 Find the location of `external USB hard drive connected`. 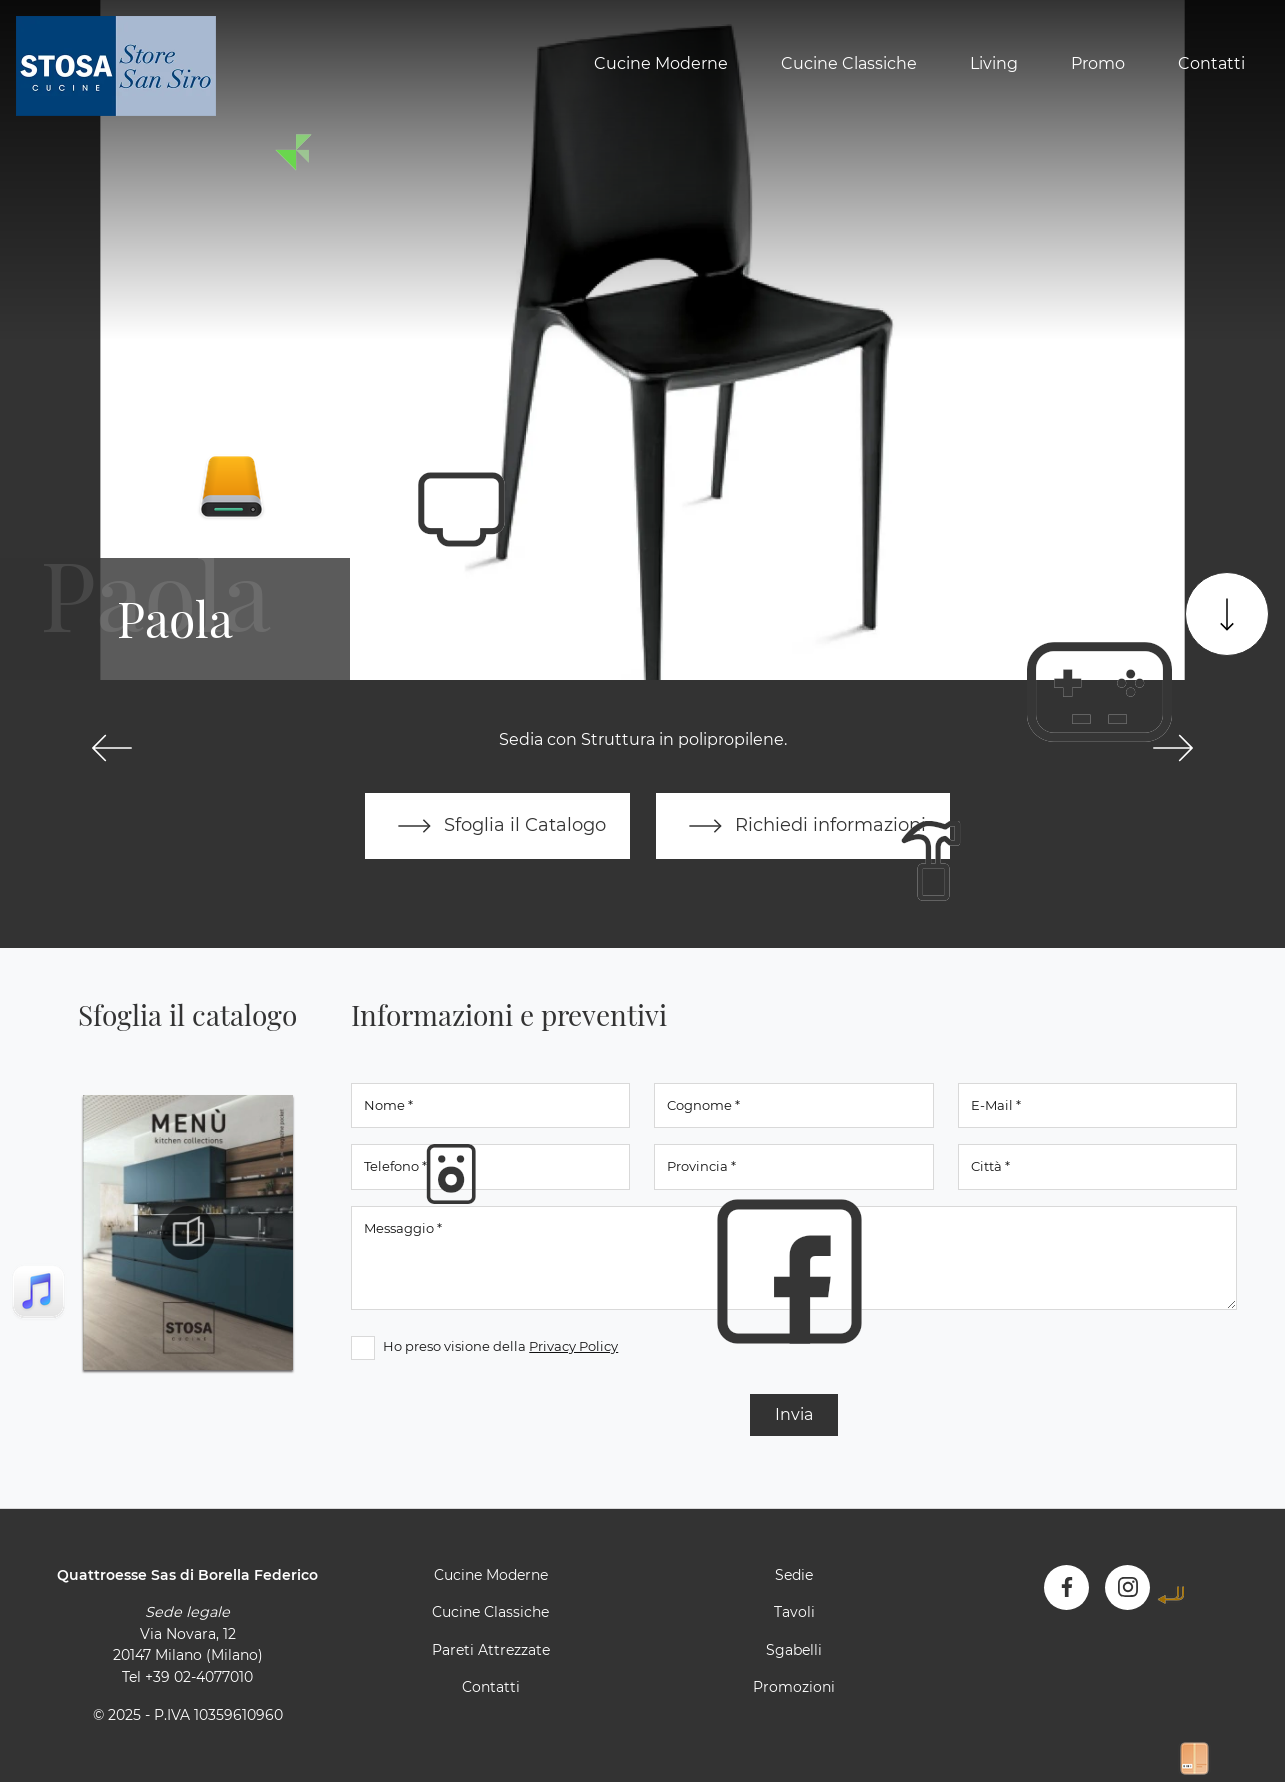

external USB hard drive connected is located at coordinates (231, 486).